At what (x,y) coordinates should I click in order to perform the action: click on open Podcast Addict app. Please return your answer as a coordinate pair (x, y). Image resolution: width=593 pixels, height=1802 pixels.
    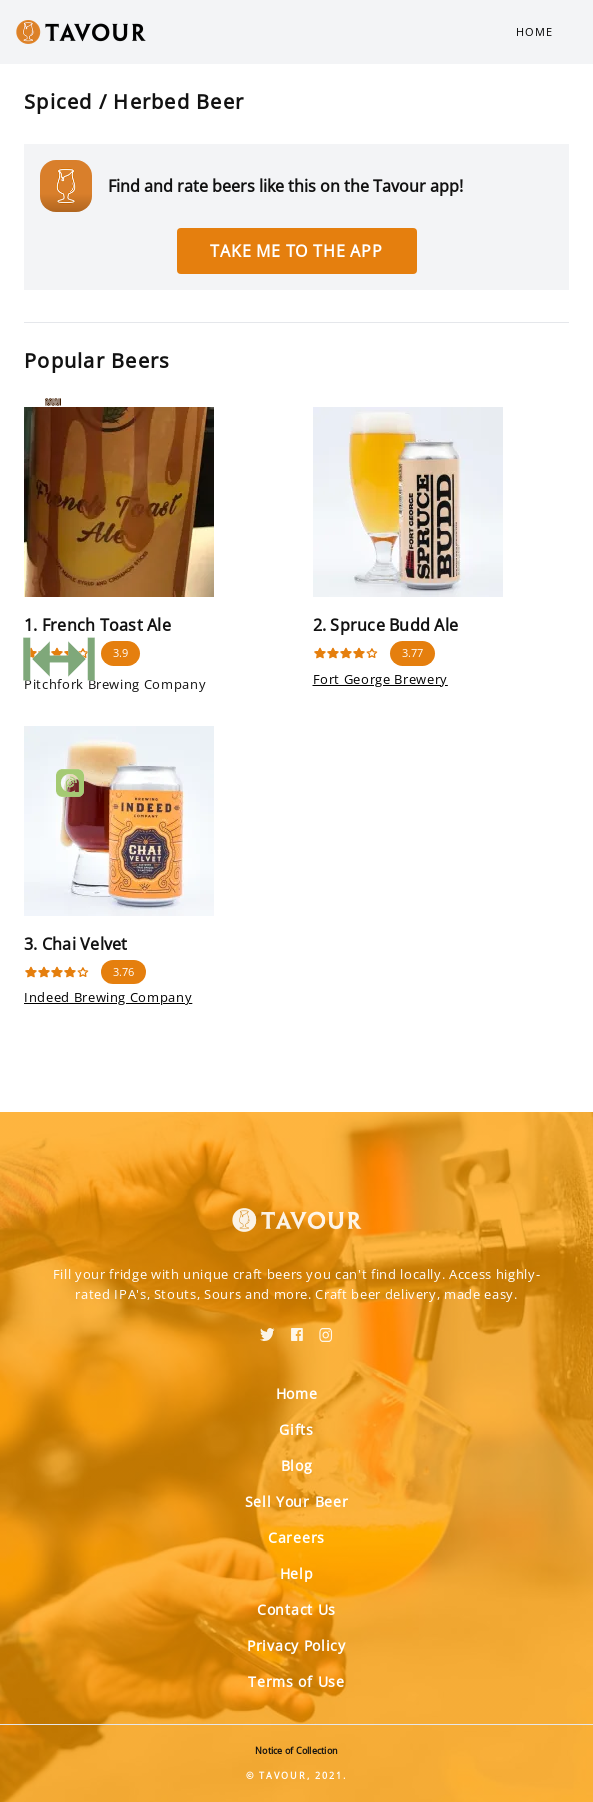
    Looking at the image, I should click on (70, 783).